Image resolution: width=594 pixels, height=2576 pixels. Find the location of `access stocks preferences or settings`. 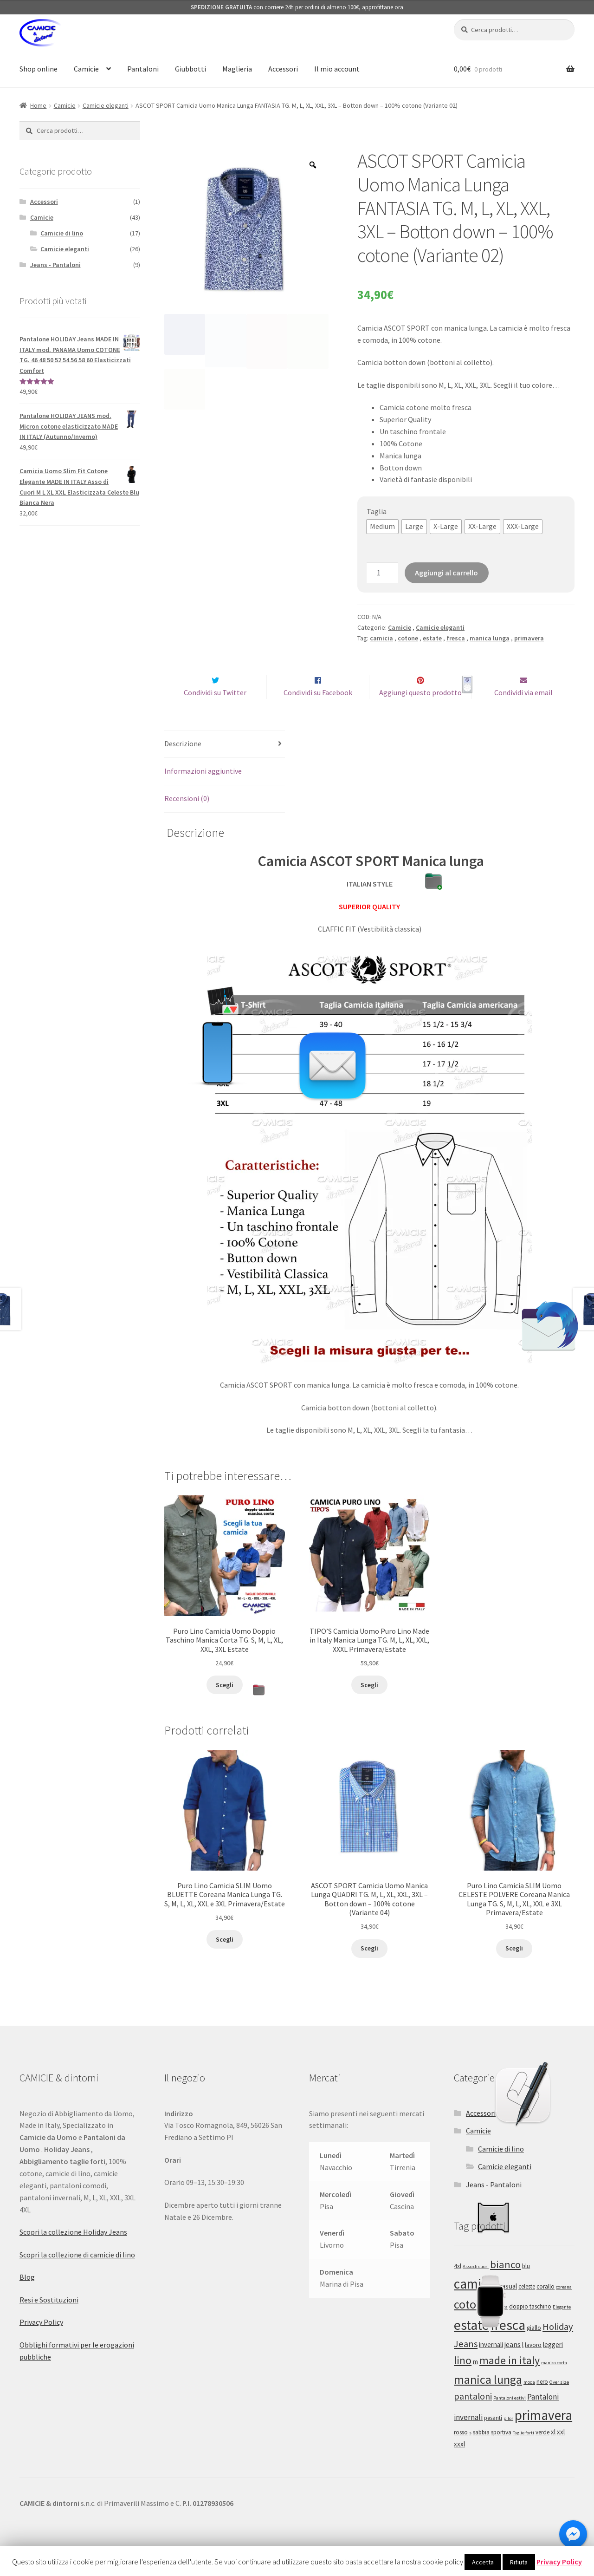

access stocks preferences or settings is located at coordinates (223, 1001).